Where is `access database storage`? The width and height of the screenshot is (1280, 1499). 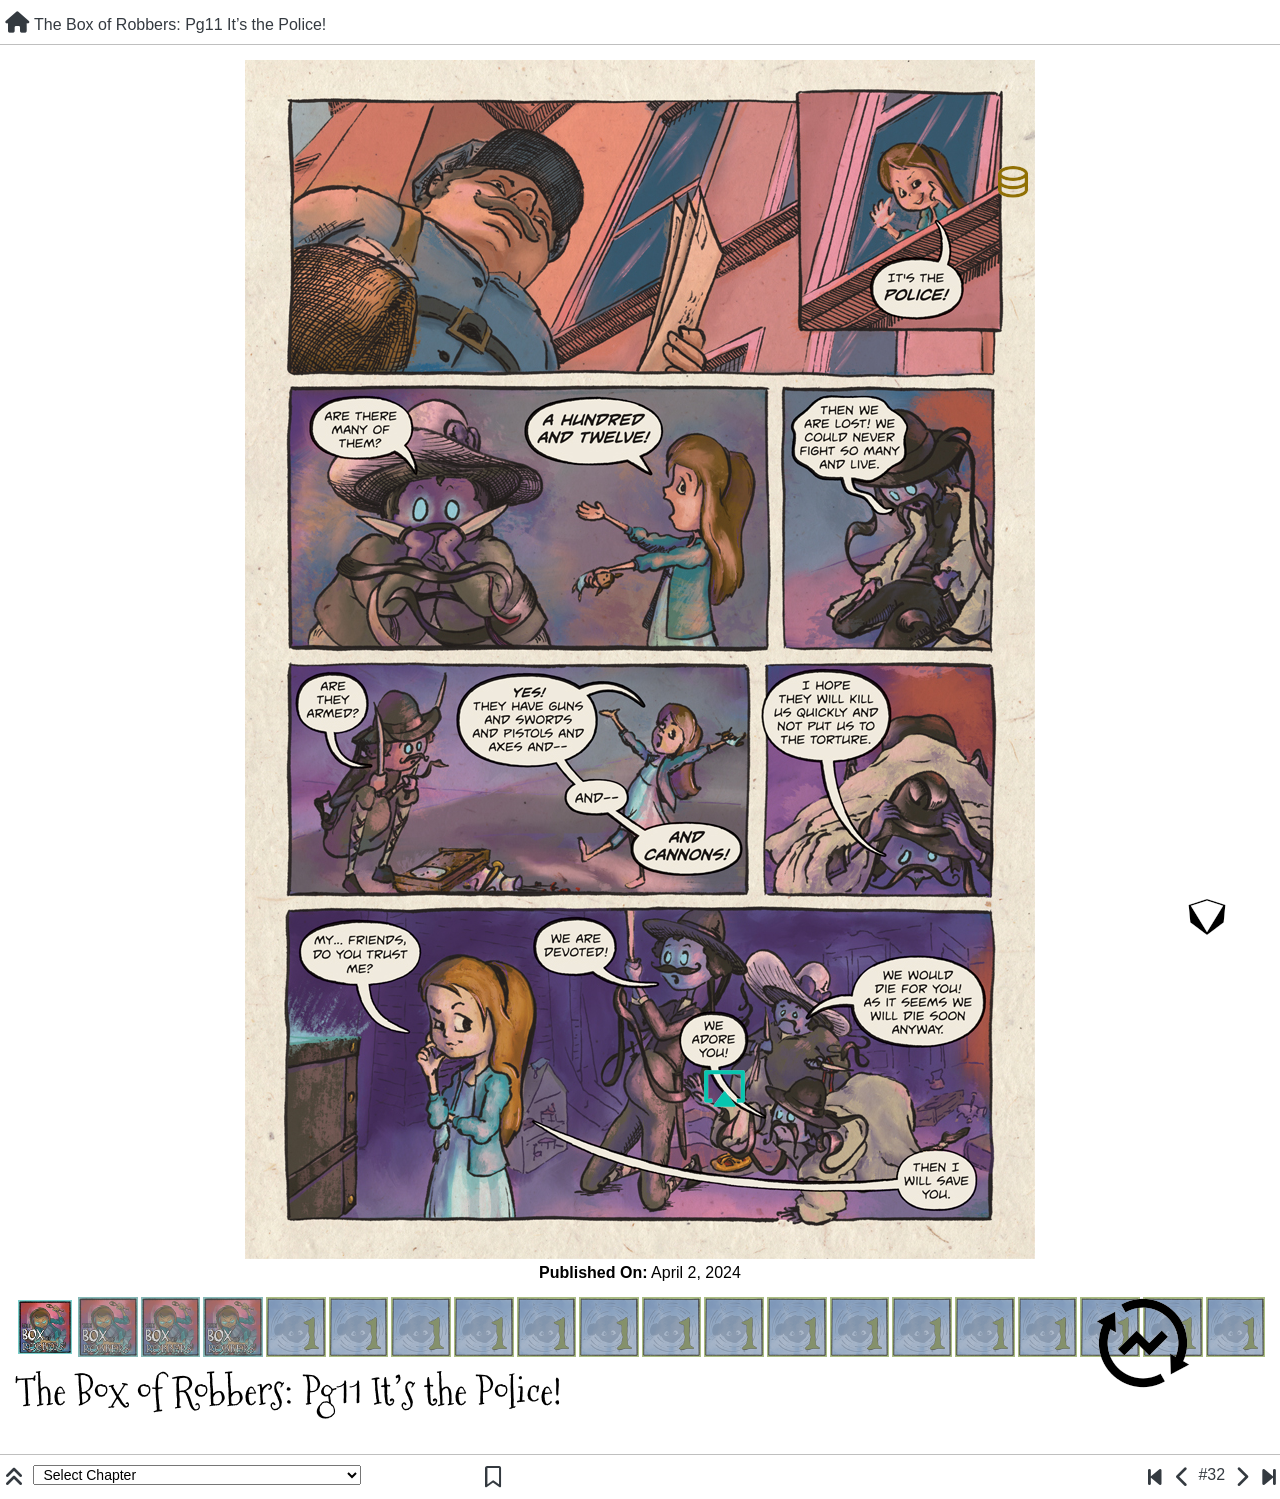
access database storage is located at coordinates (1013, 181).